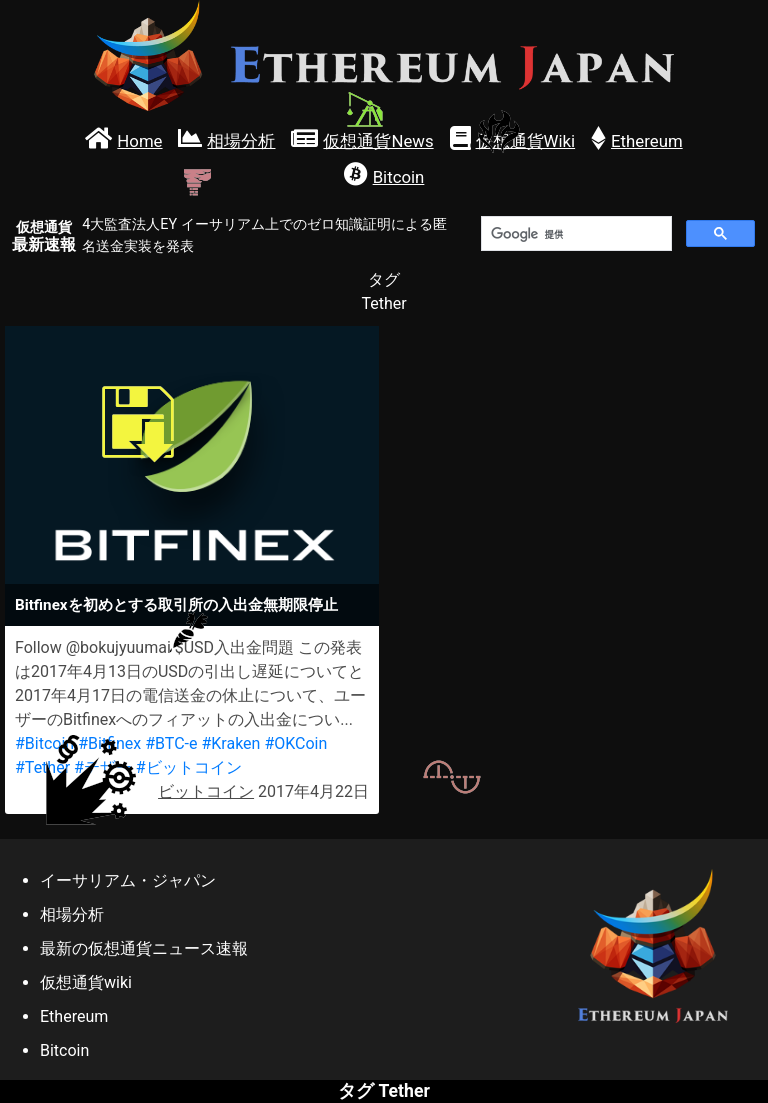 Image resolution: width=768 pixels, height=1103 pixels. Describe the element at coordinates (91, 778) in the screenshot. I see `indicates a system crash or critical error` at that location.